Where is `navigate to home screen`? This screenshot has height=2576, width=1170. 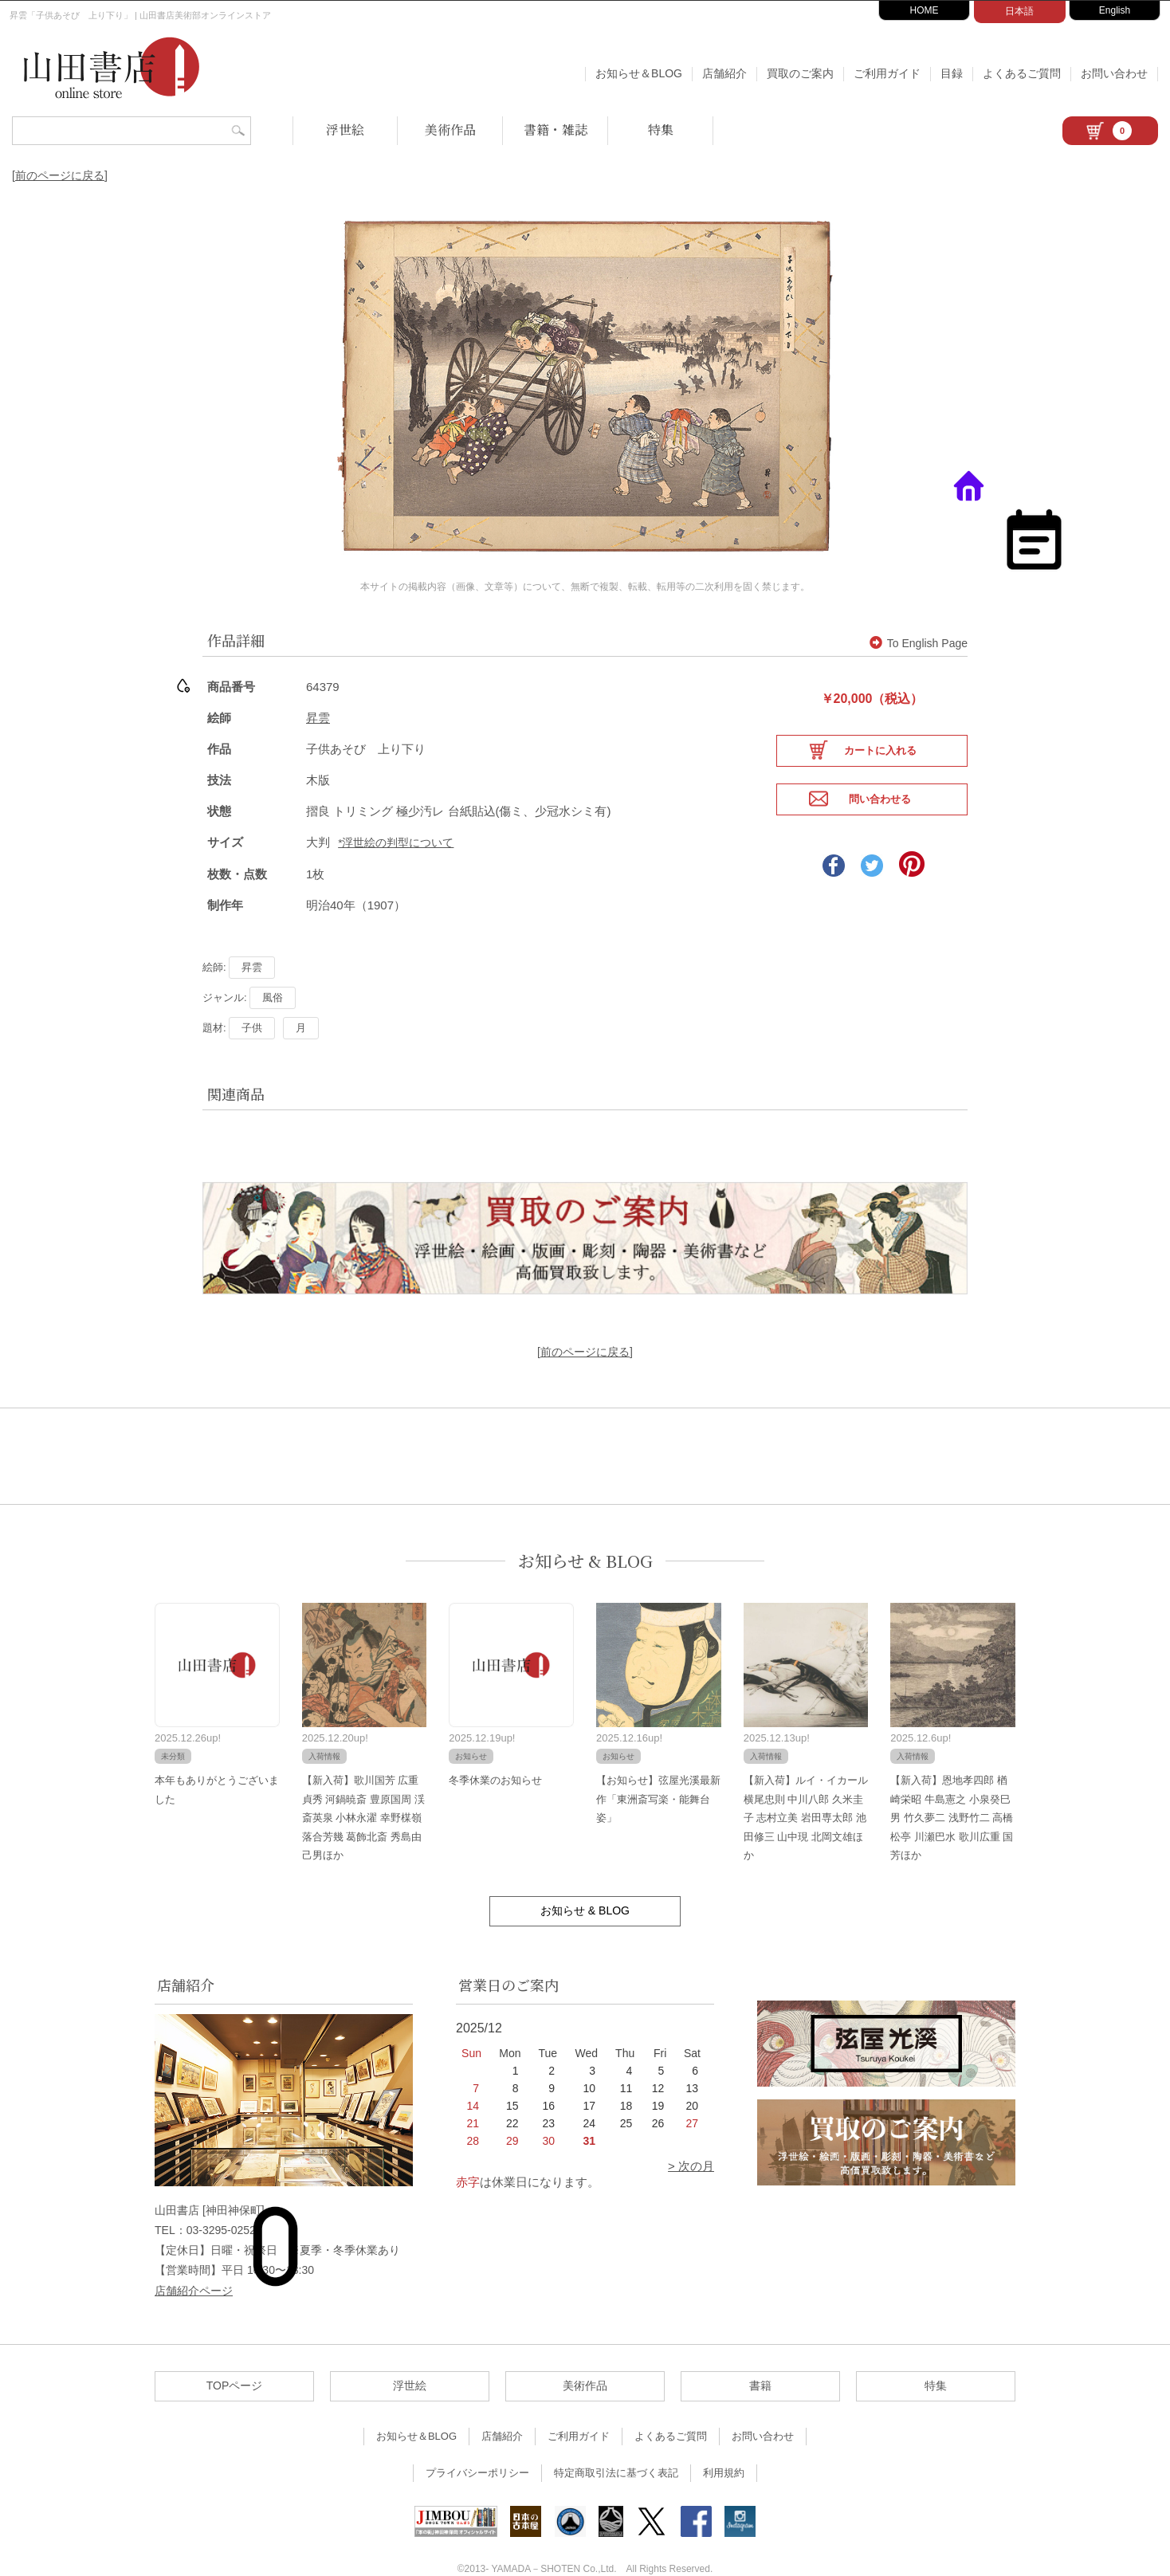
navigate to home screen is located at coordinates (968, 485).